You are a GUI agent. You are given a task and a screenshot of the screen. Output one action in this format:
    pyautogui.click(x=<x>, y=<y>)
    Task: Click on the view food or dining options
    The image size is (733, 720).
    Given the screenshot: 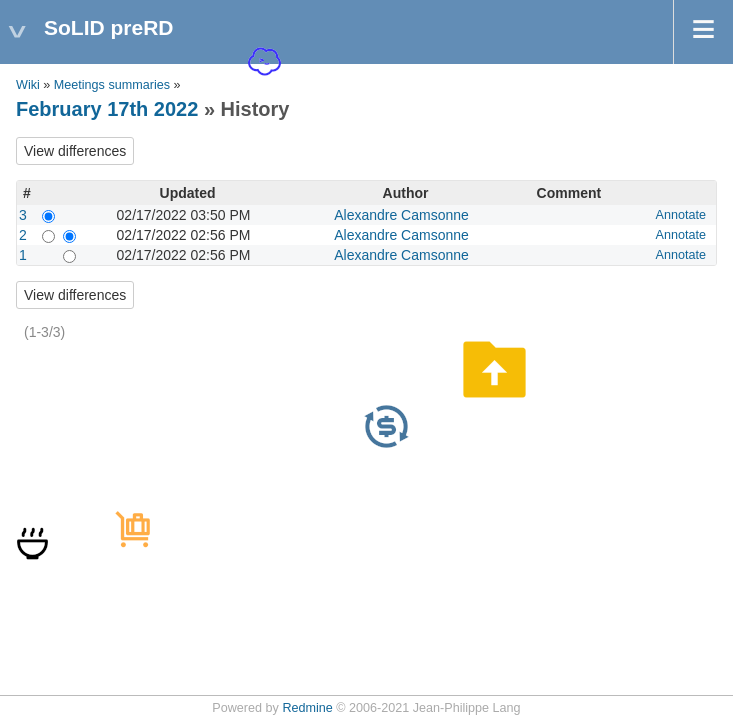 What is the action you would take?
    pyautogui.click(x=32, y=545)
    